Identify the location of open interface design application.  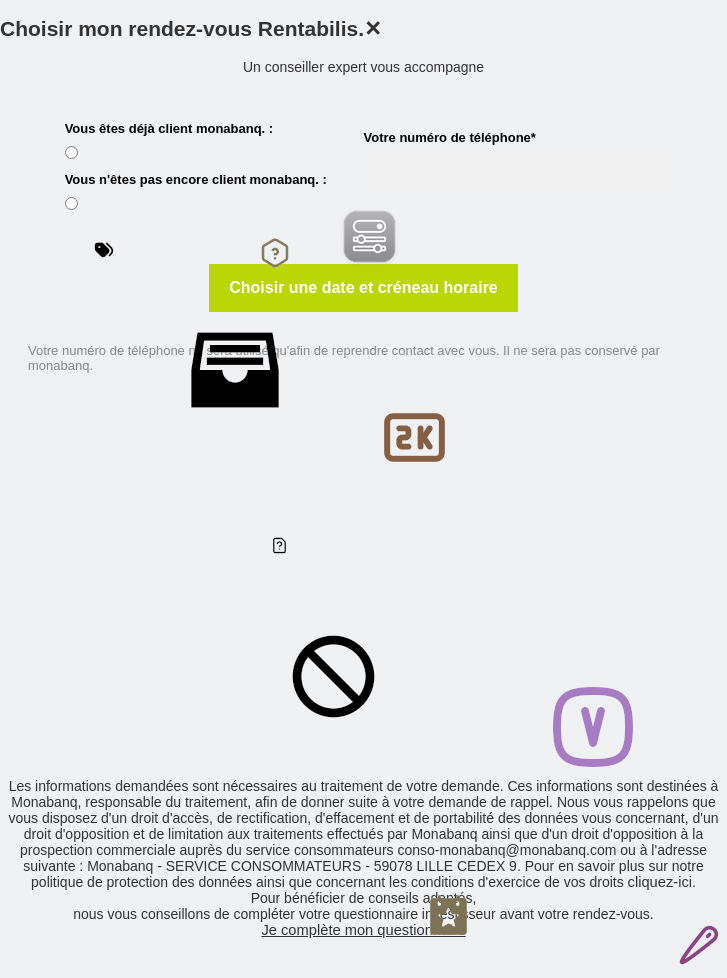
(369, 236).